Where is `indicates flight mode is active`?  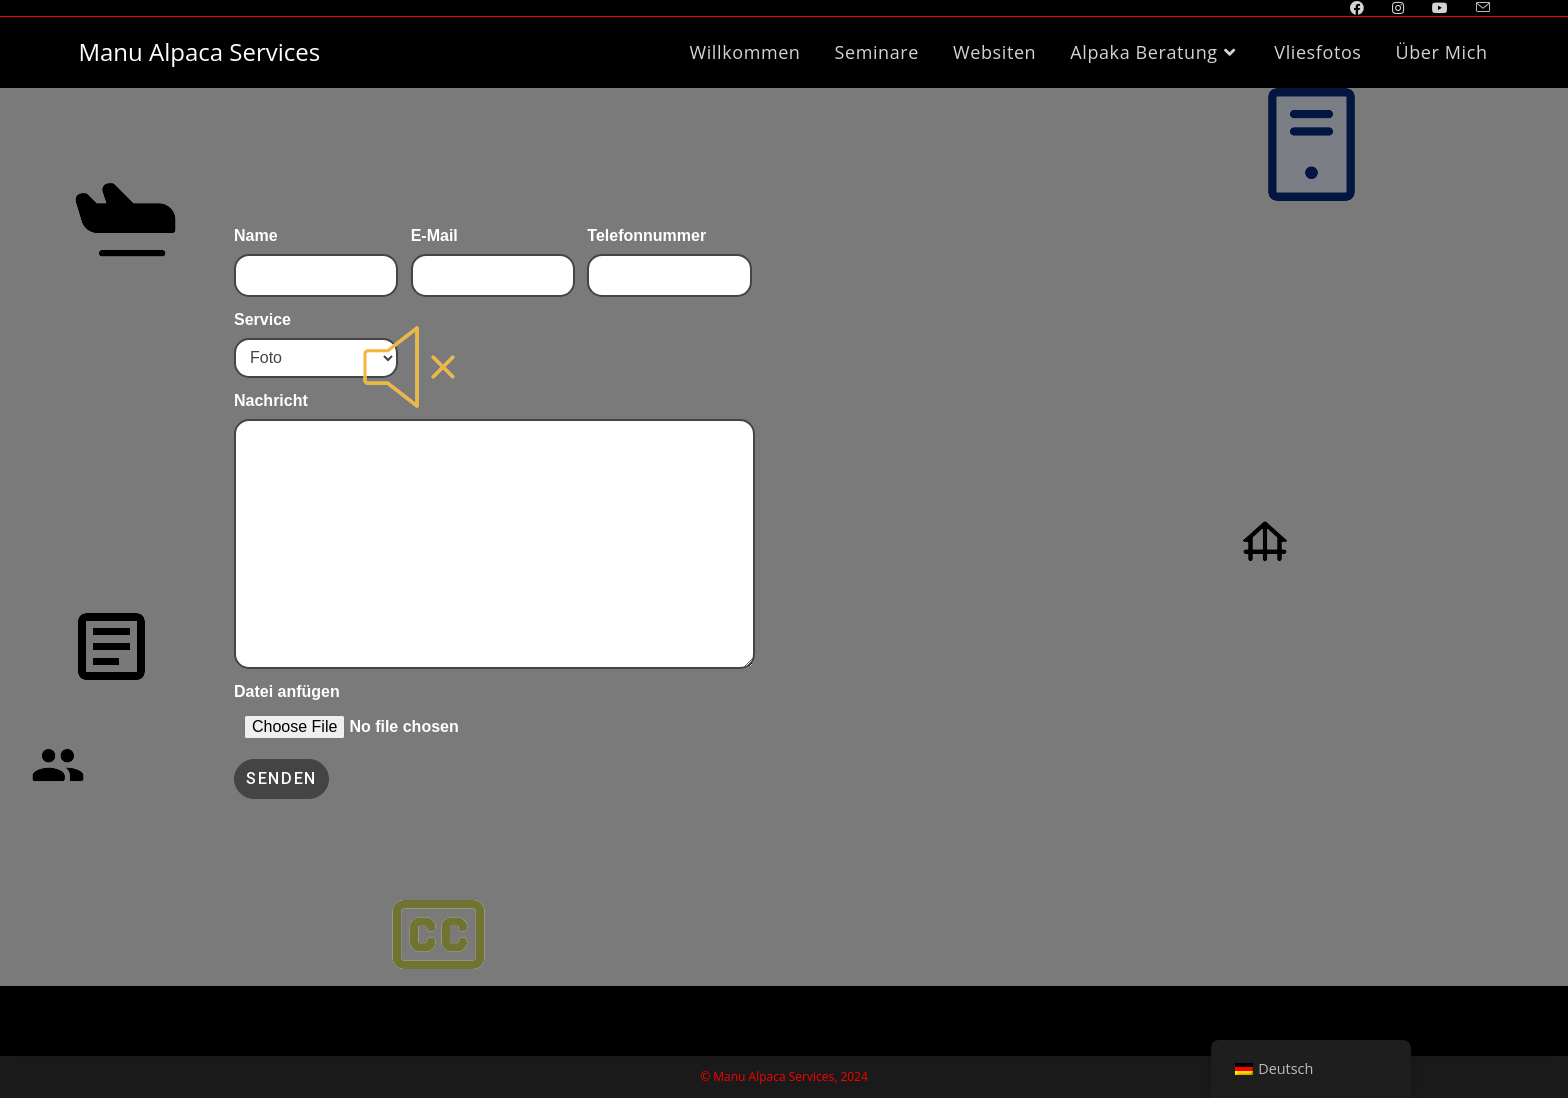
indicates flight mode is active is located at coordinates (125, 216).